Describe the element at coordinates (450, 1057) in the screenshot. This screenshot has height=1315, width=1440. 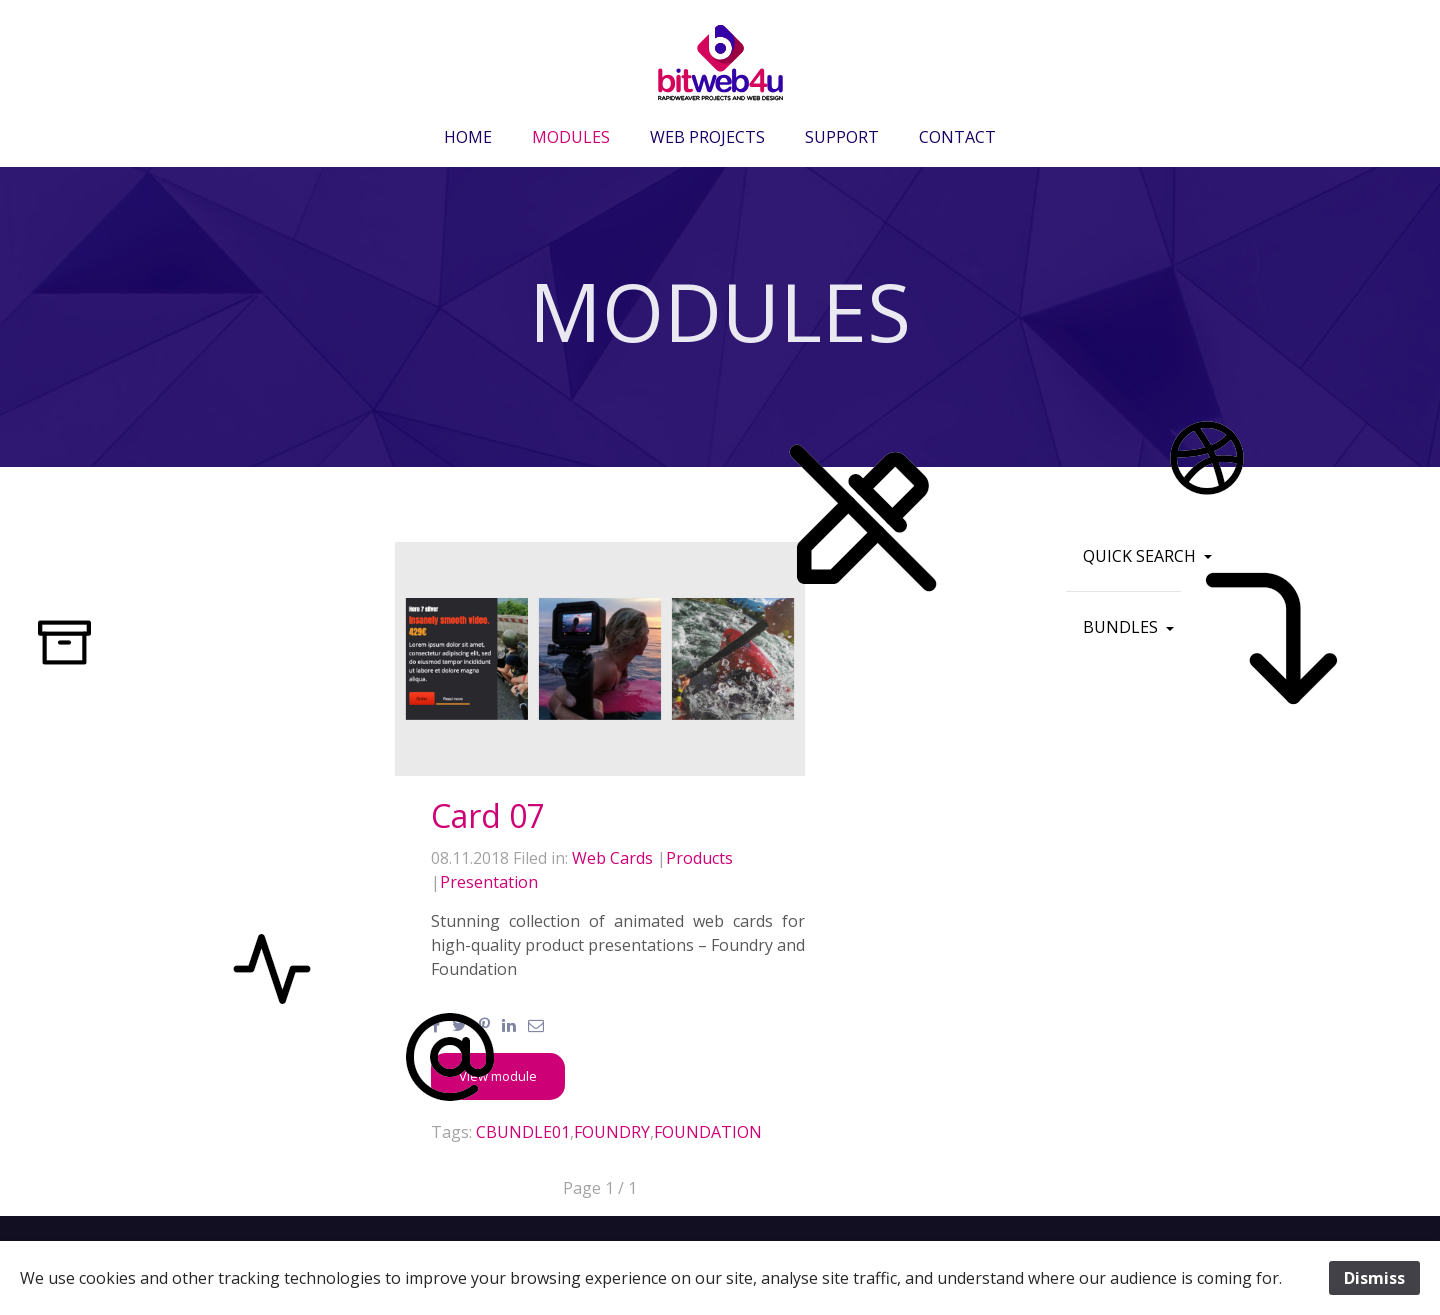
I see `mention a user in a post or comment` at that location.